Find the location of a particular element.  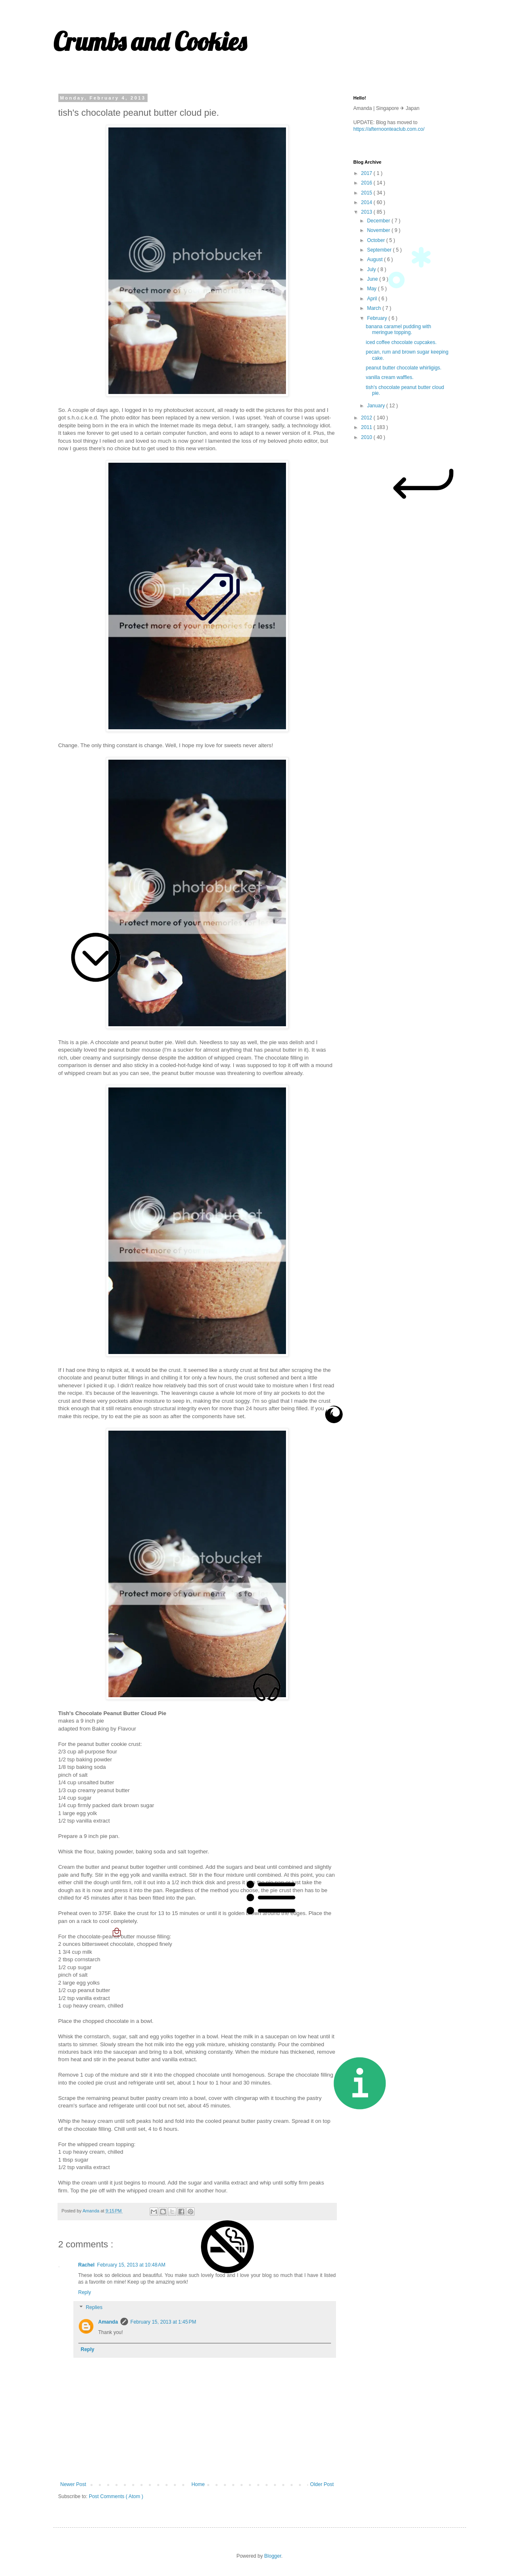

view your shopping bag is located at coordinates (117, 1932).